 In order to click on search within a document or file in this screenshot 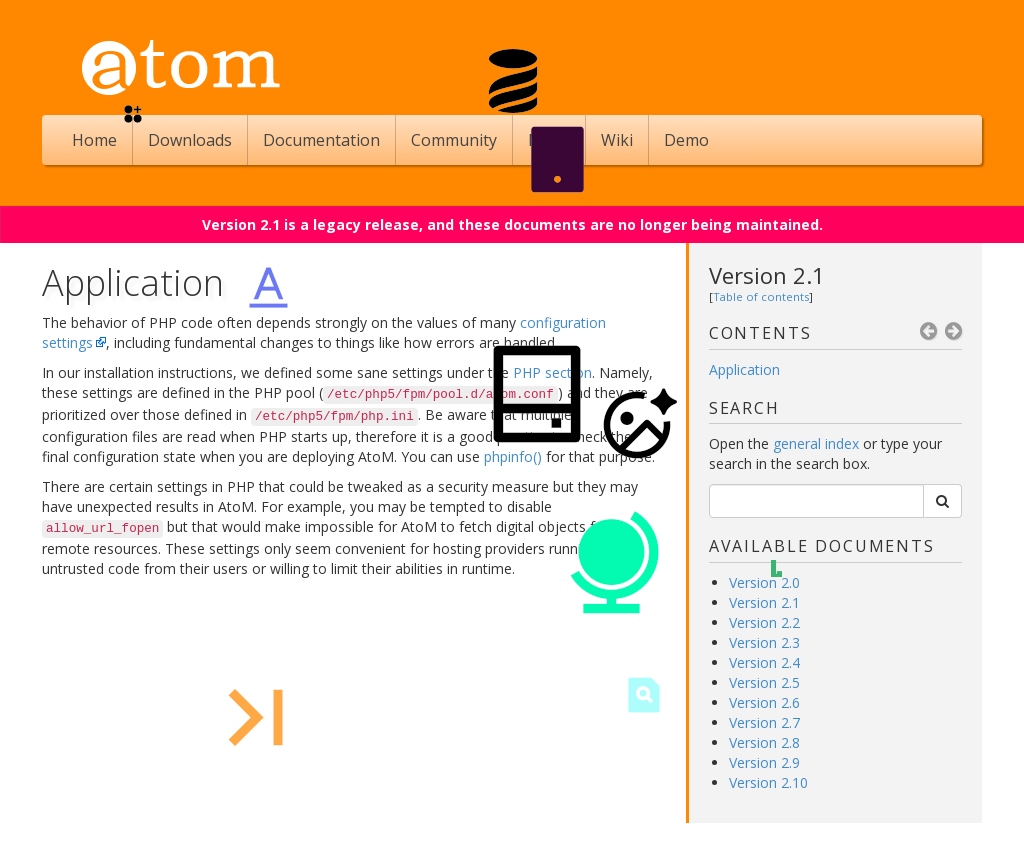, I will do `click(644, 695)`.